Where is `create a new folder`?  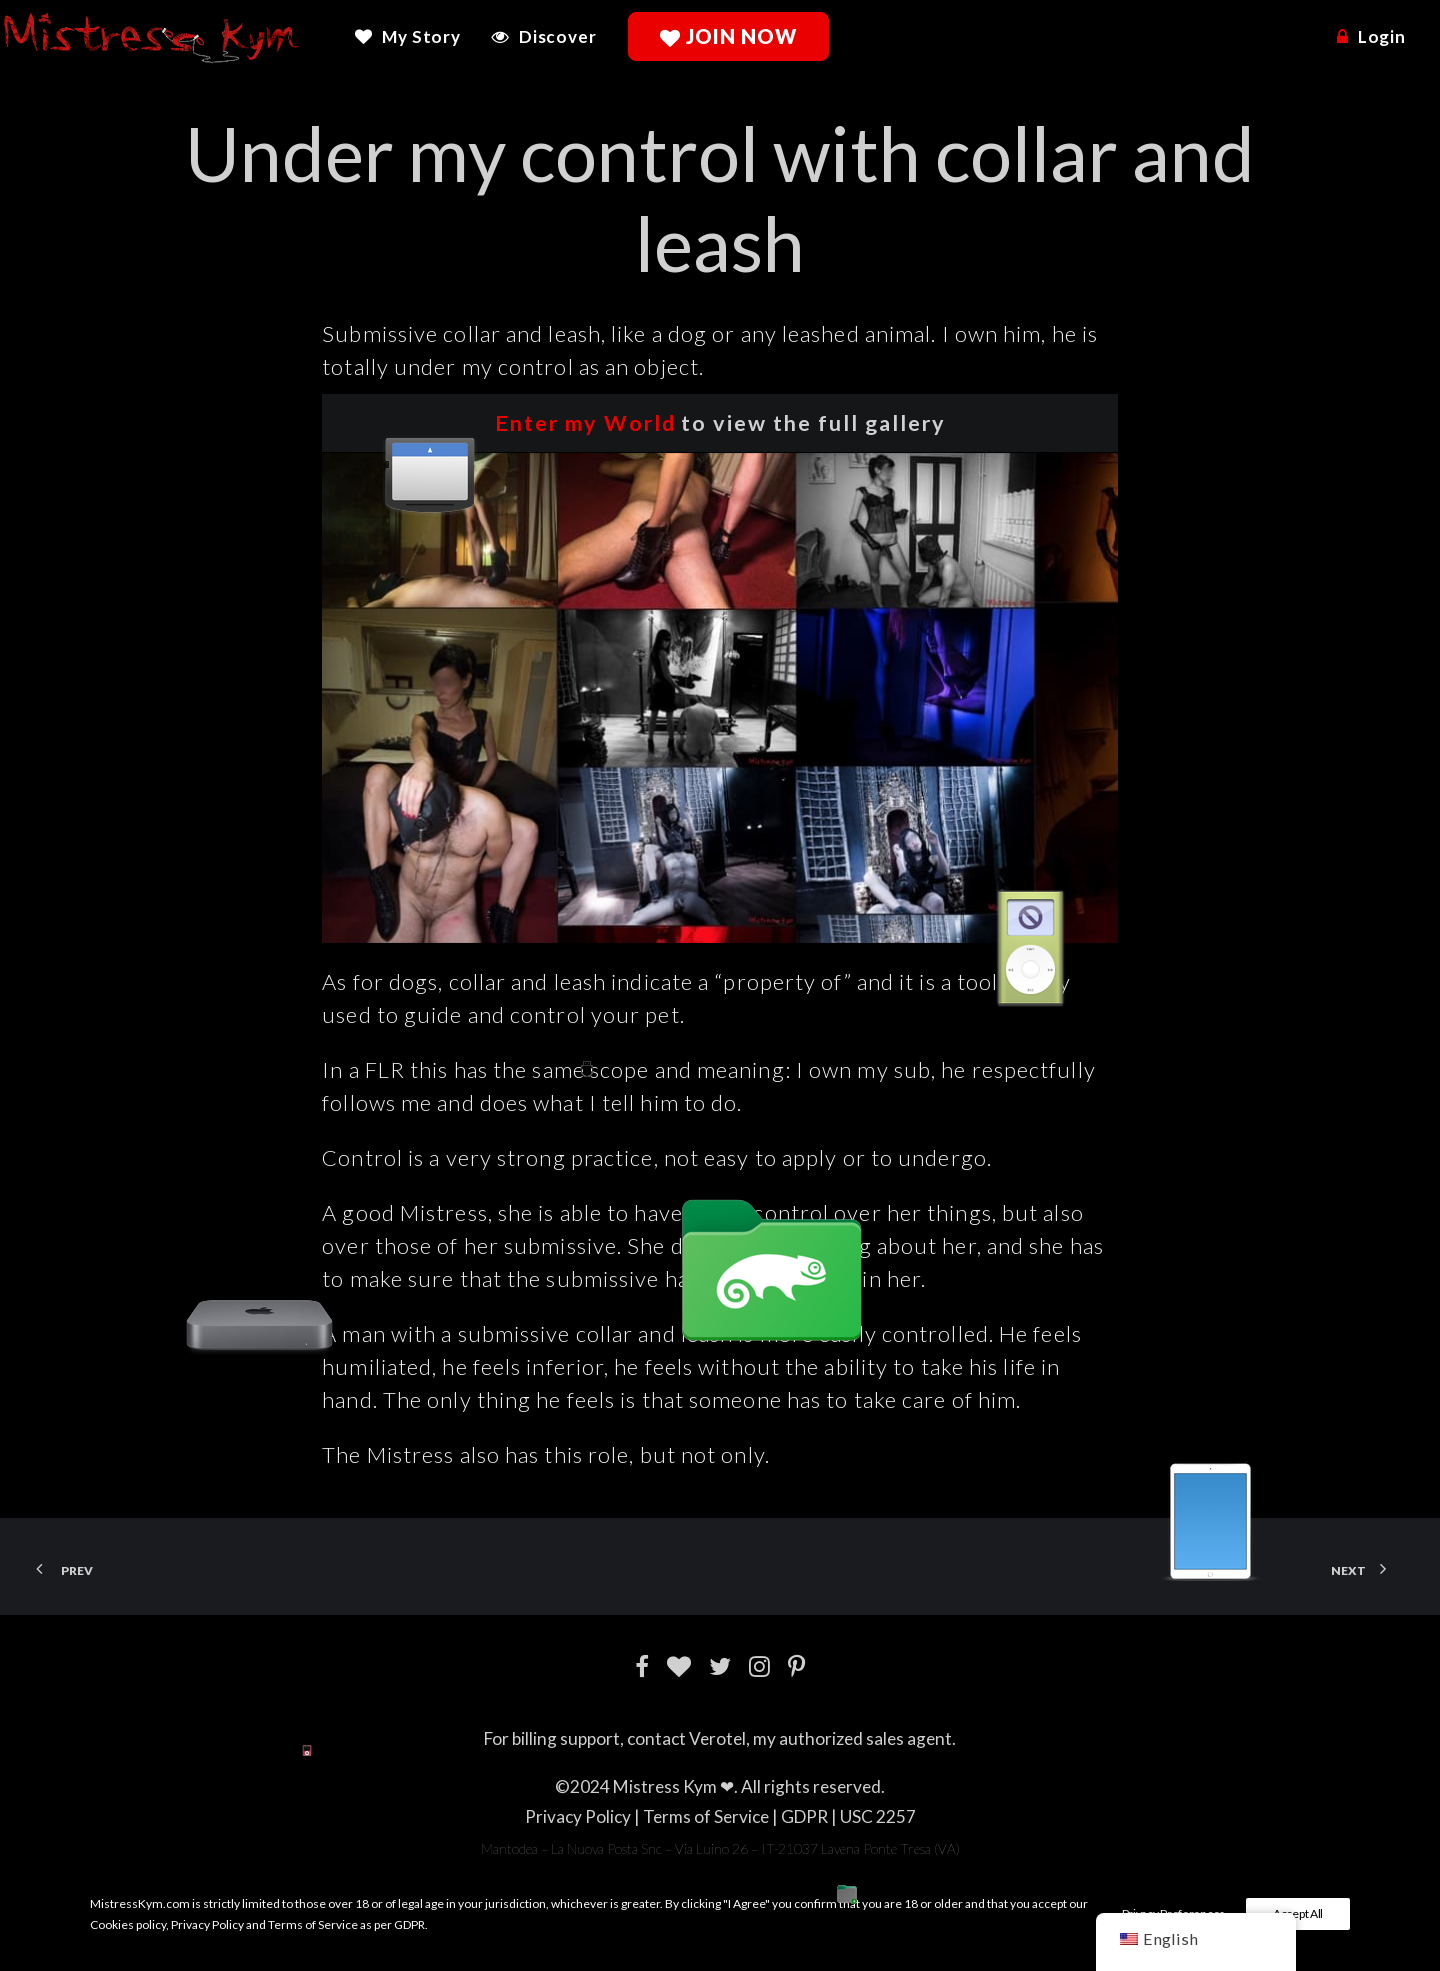
create a new folder is located at coordinates (847, 1894).